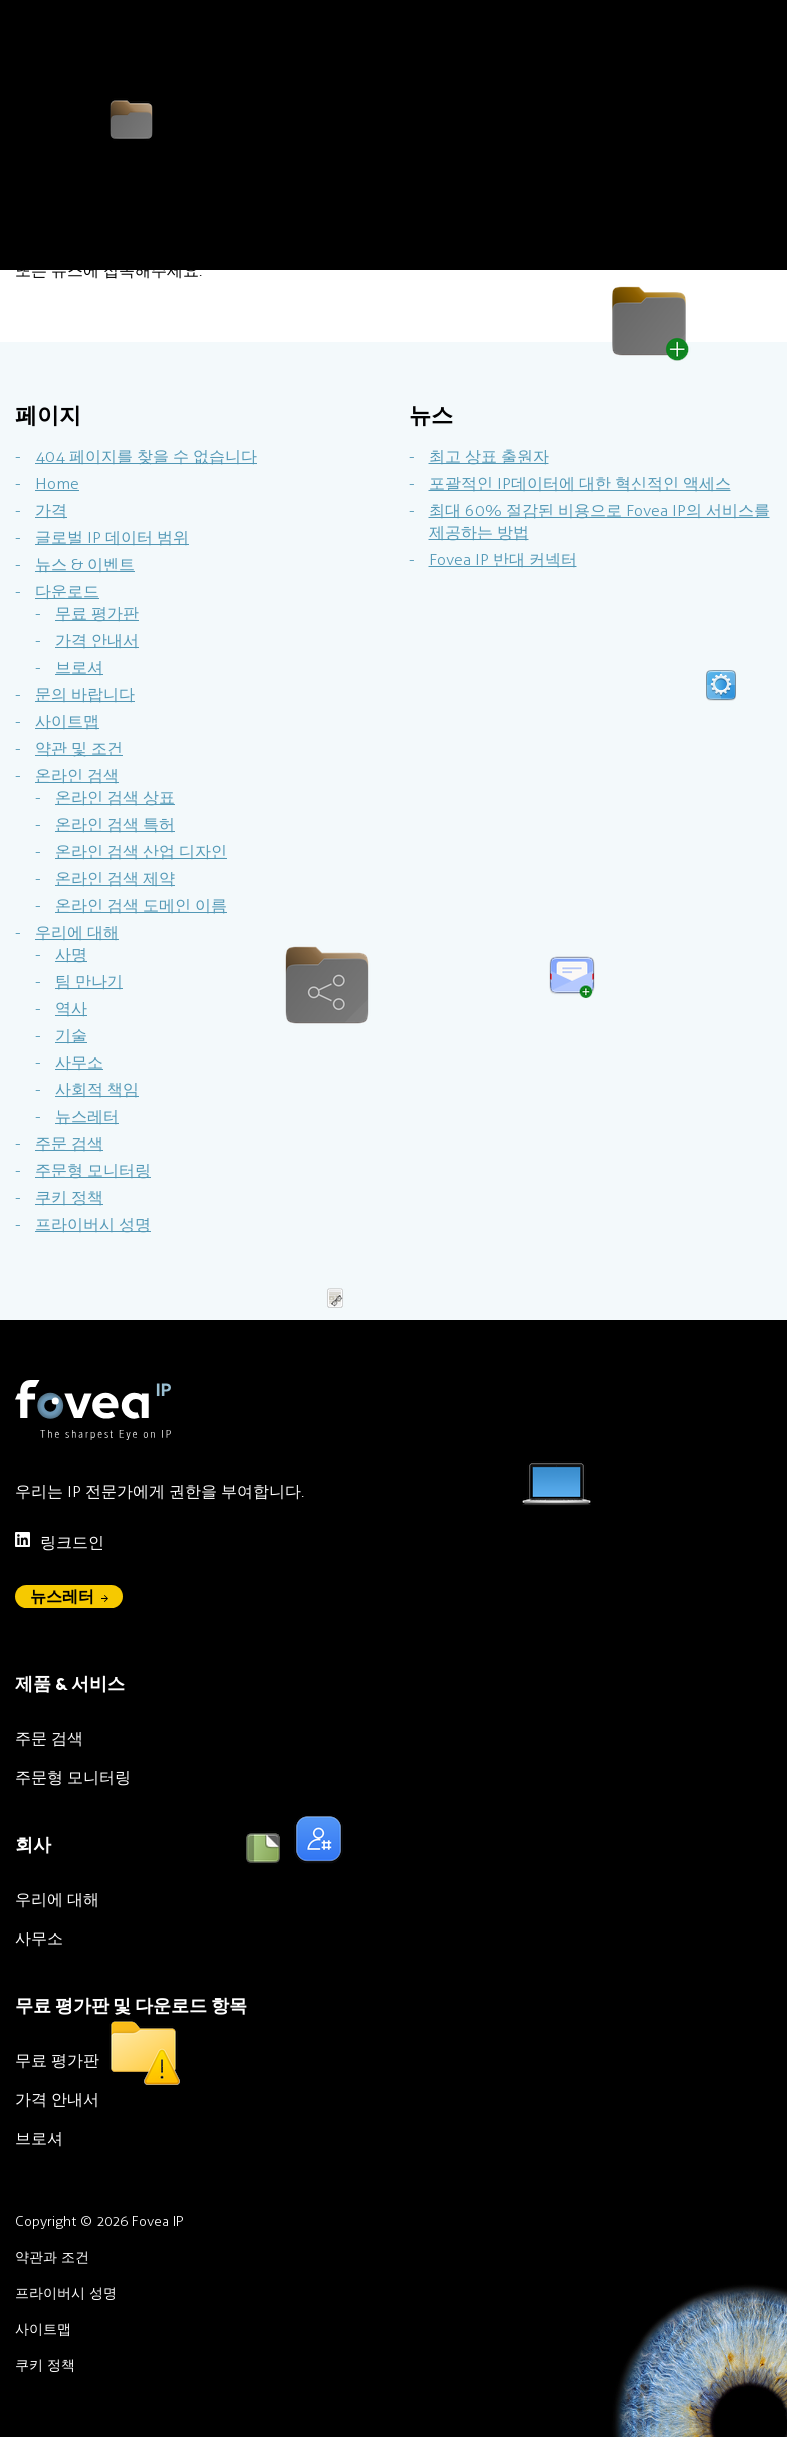 The height and width of the screenshot is (2437, 787). I want to click on create a new folder, so click(649, 321).